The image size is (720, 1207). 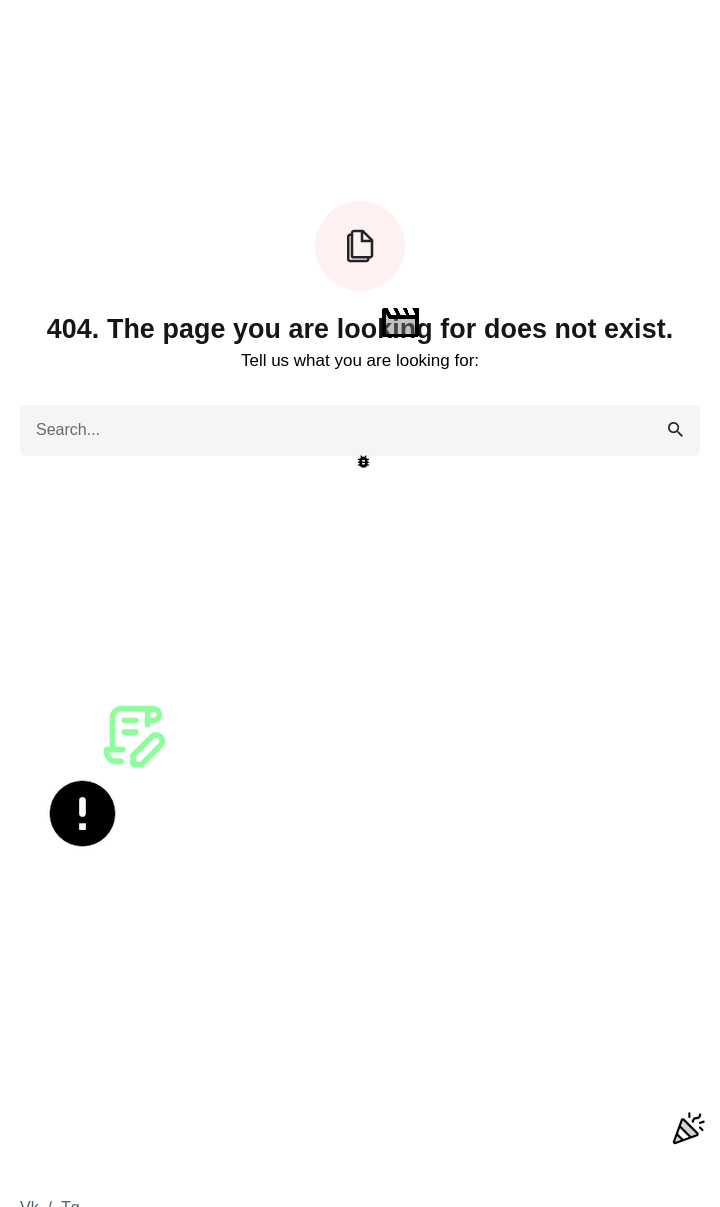 What do you see at coordinates (400, 322) in the screenshot?
I see `create a new video project` at bounding box center [400, 322].